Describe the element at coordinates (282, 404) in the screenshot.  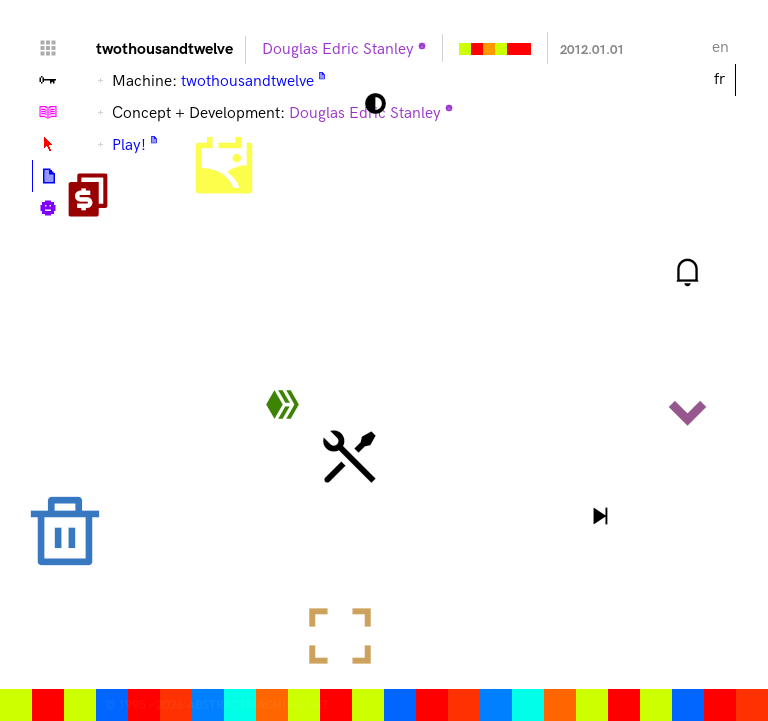
I see `hive blockchain platform logo` at that location.